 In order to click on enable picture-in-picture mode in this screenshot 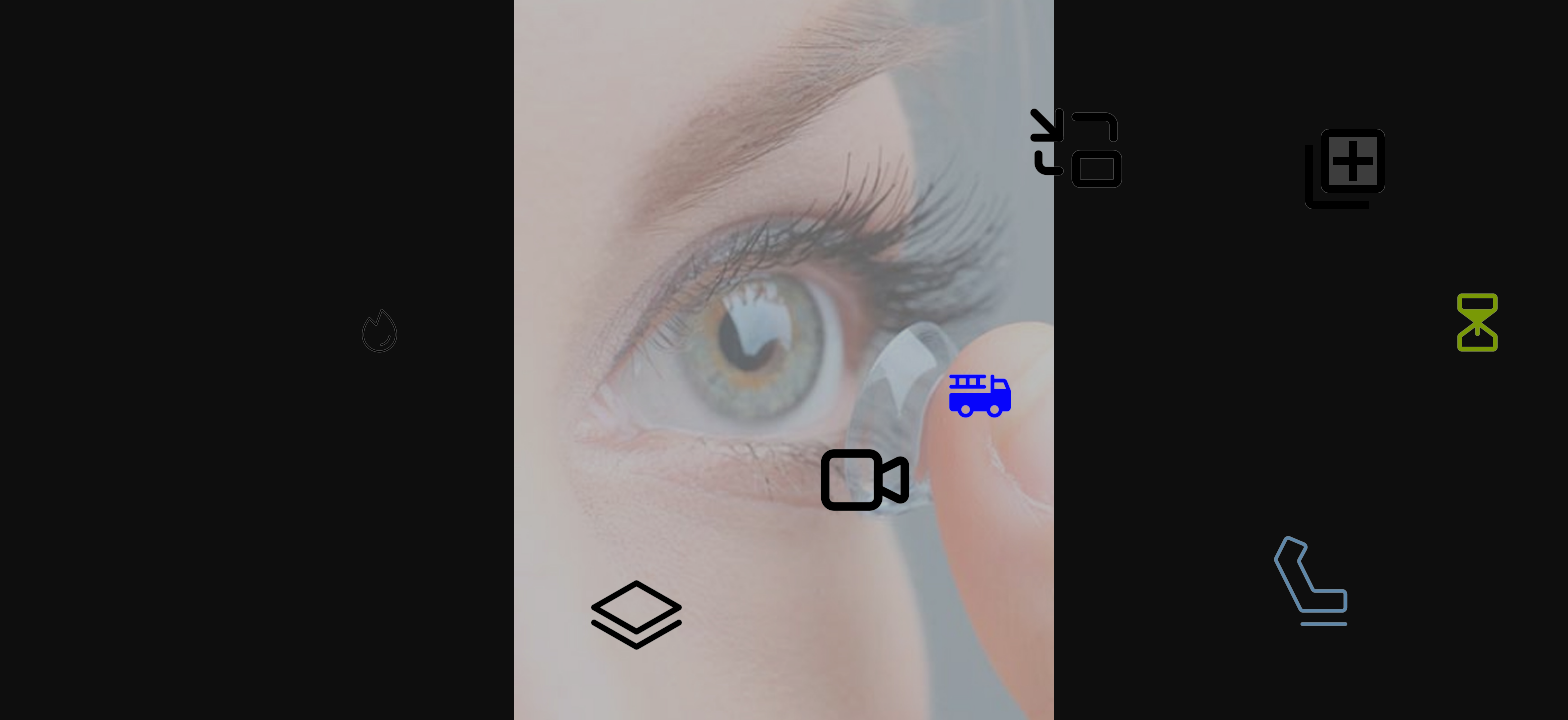, I will do `click(1076, 146)`.